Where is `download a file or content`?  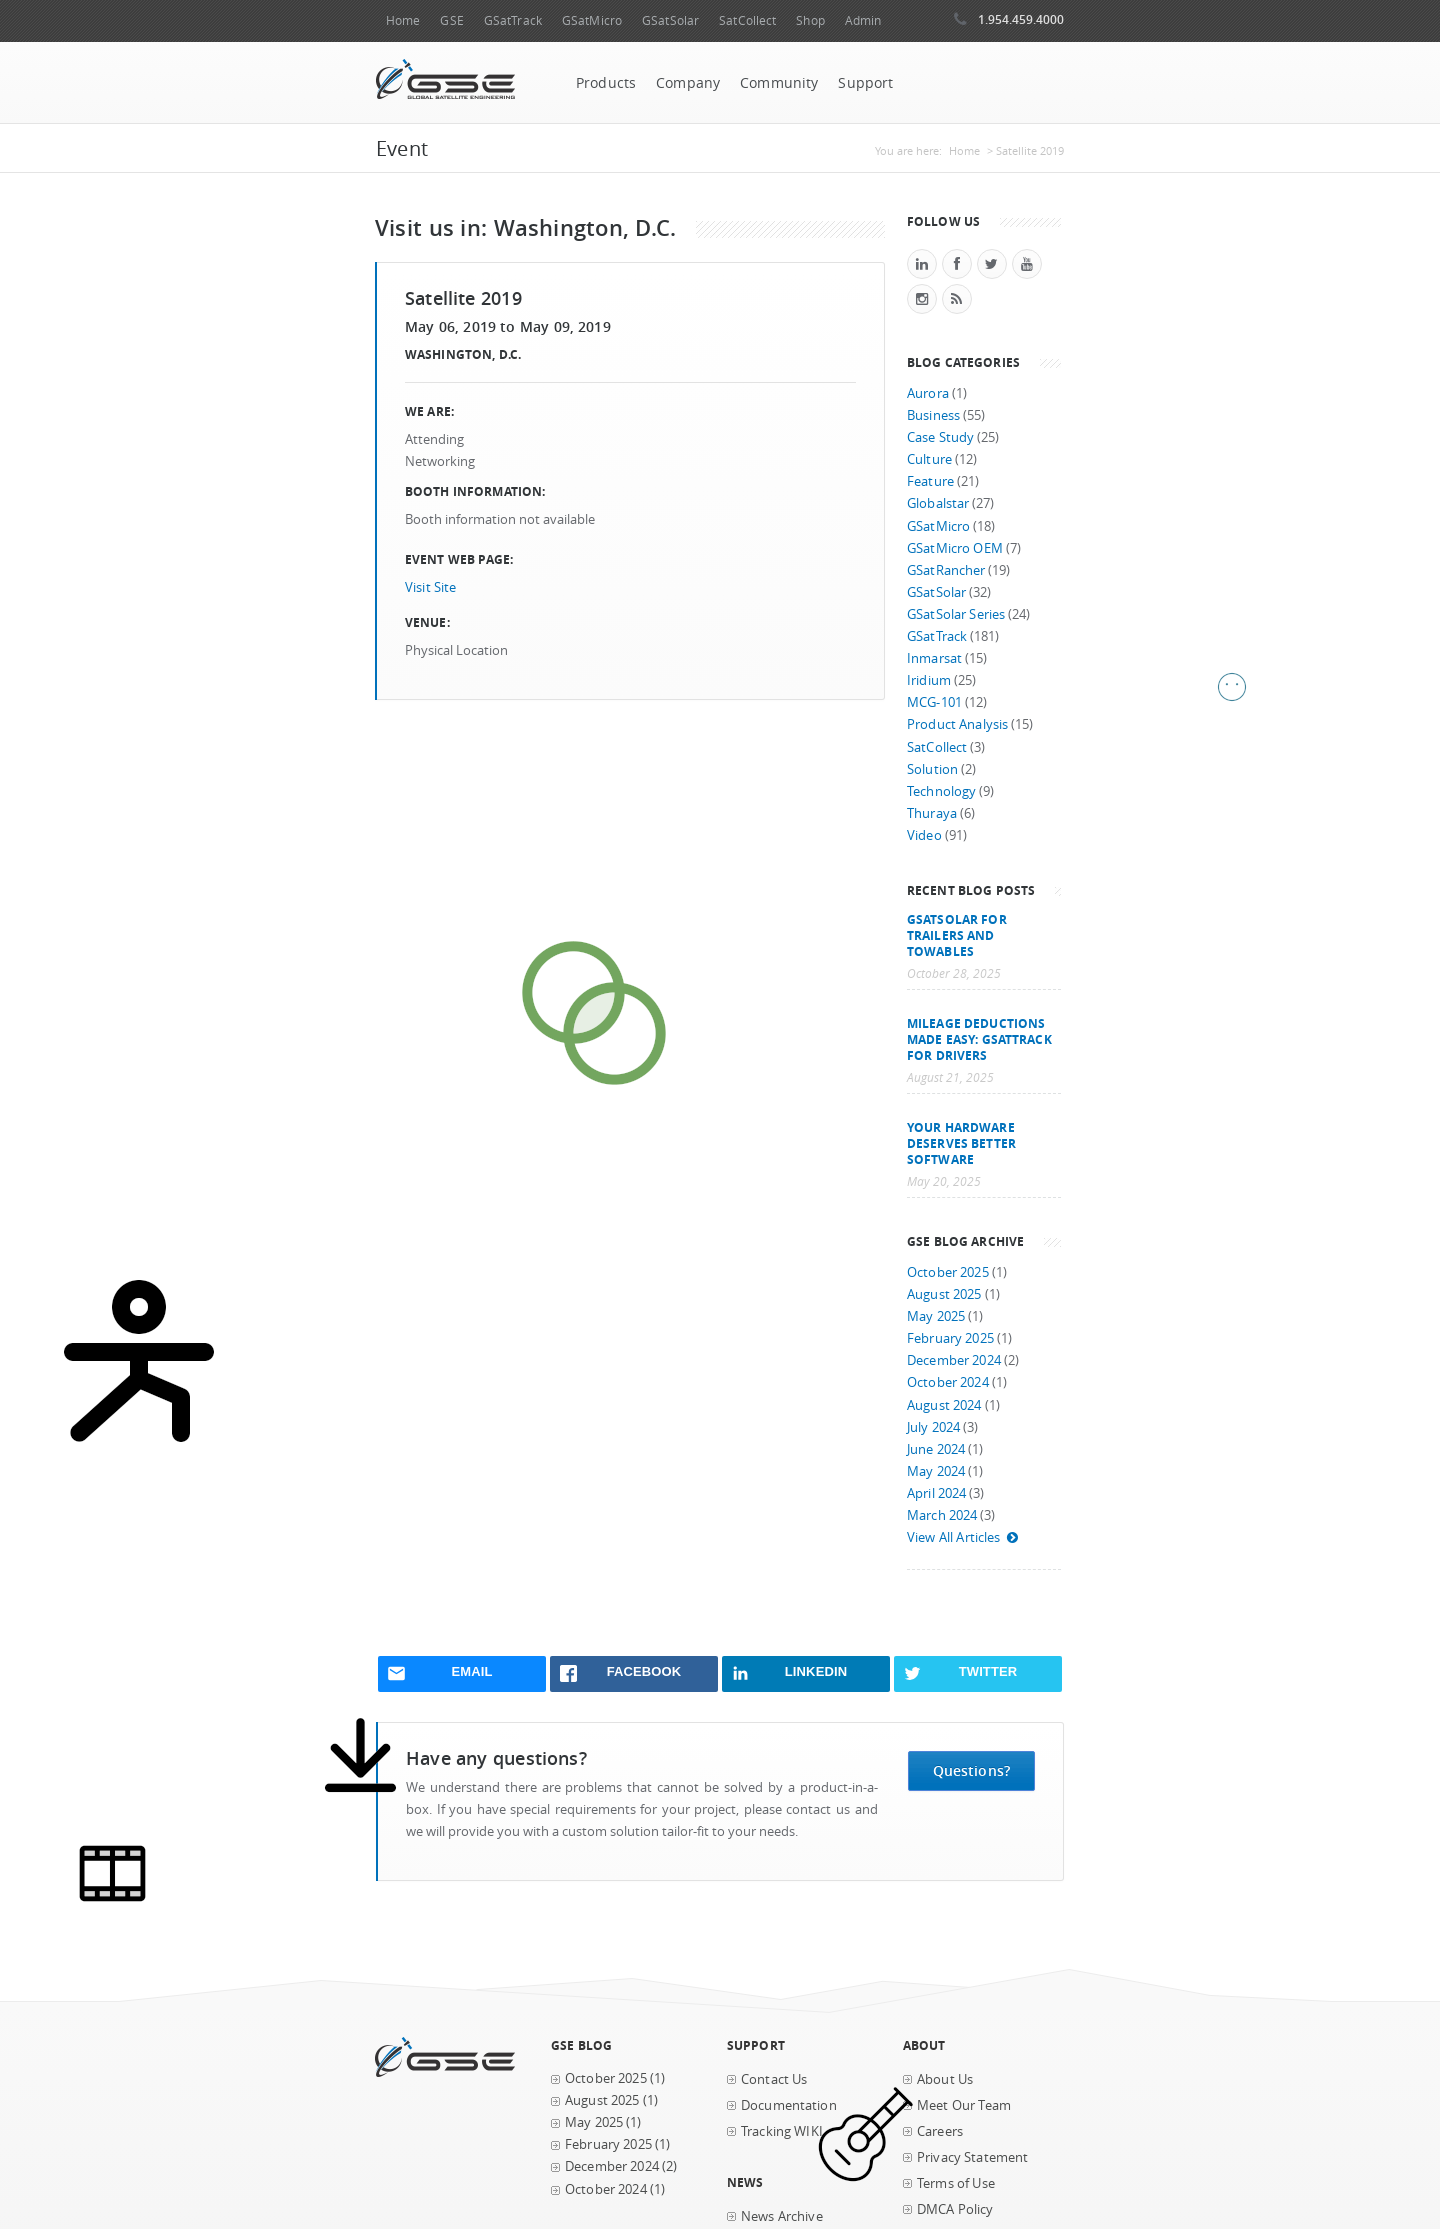 download a file or content is located at coordinates (360, 1756).